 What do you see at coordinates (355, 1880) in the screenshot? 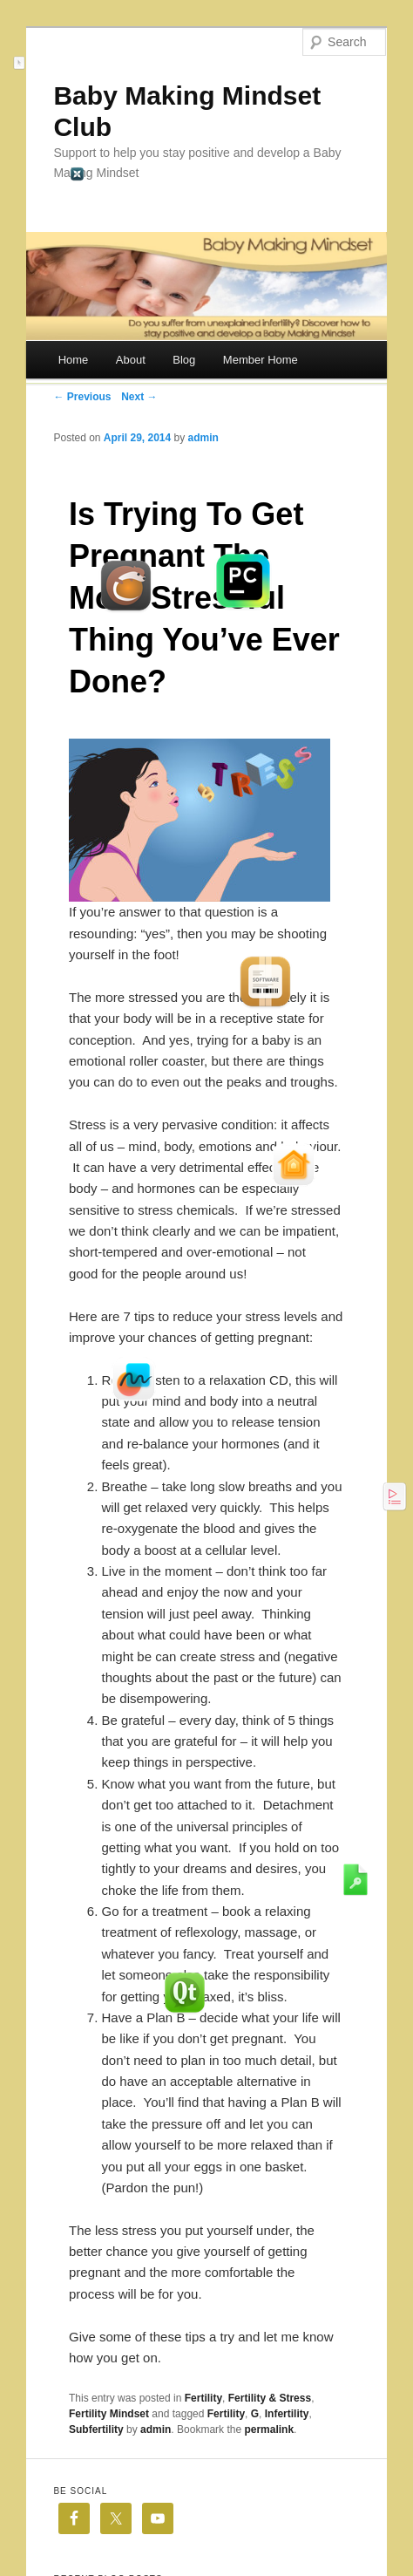
I see `a PEM key file for secure authentication` at bounding box center [355, 1880].